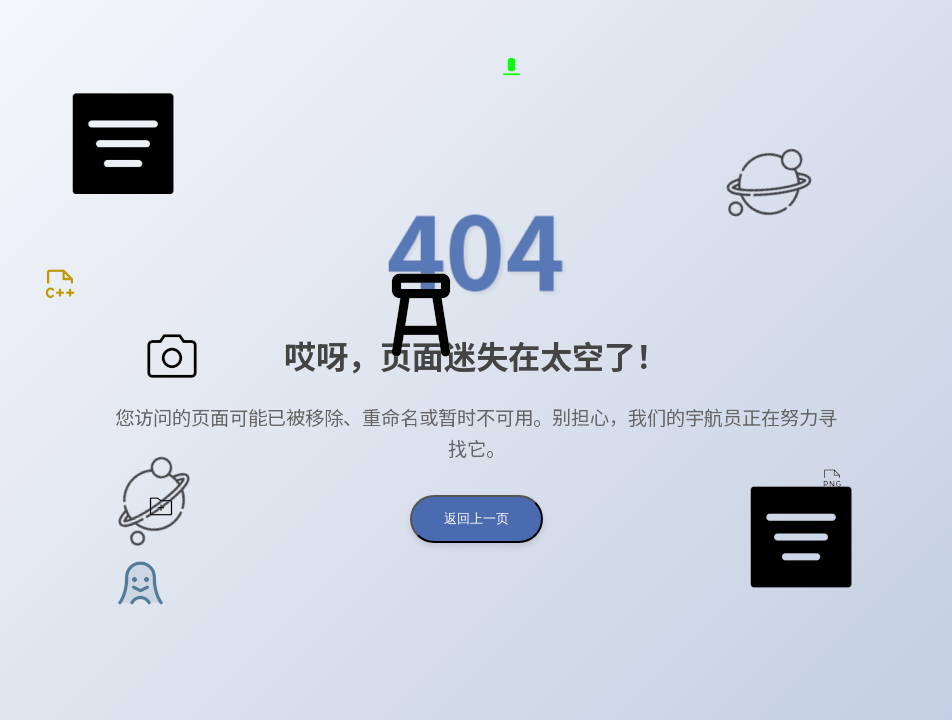  What do you see at coordinates (60, 285) in the screenshot?
I see `a C++ source code file` at bounding box center [60, 285].